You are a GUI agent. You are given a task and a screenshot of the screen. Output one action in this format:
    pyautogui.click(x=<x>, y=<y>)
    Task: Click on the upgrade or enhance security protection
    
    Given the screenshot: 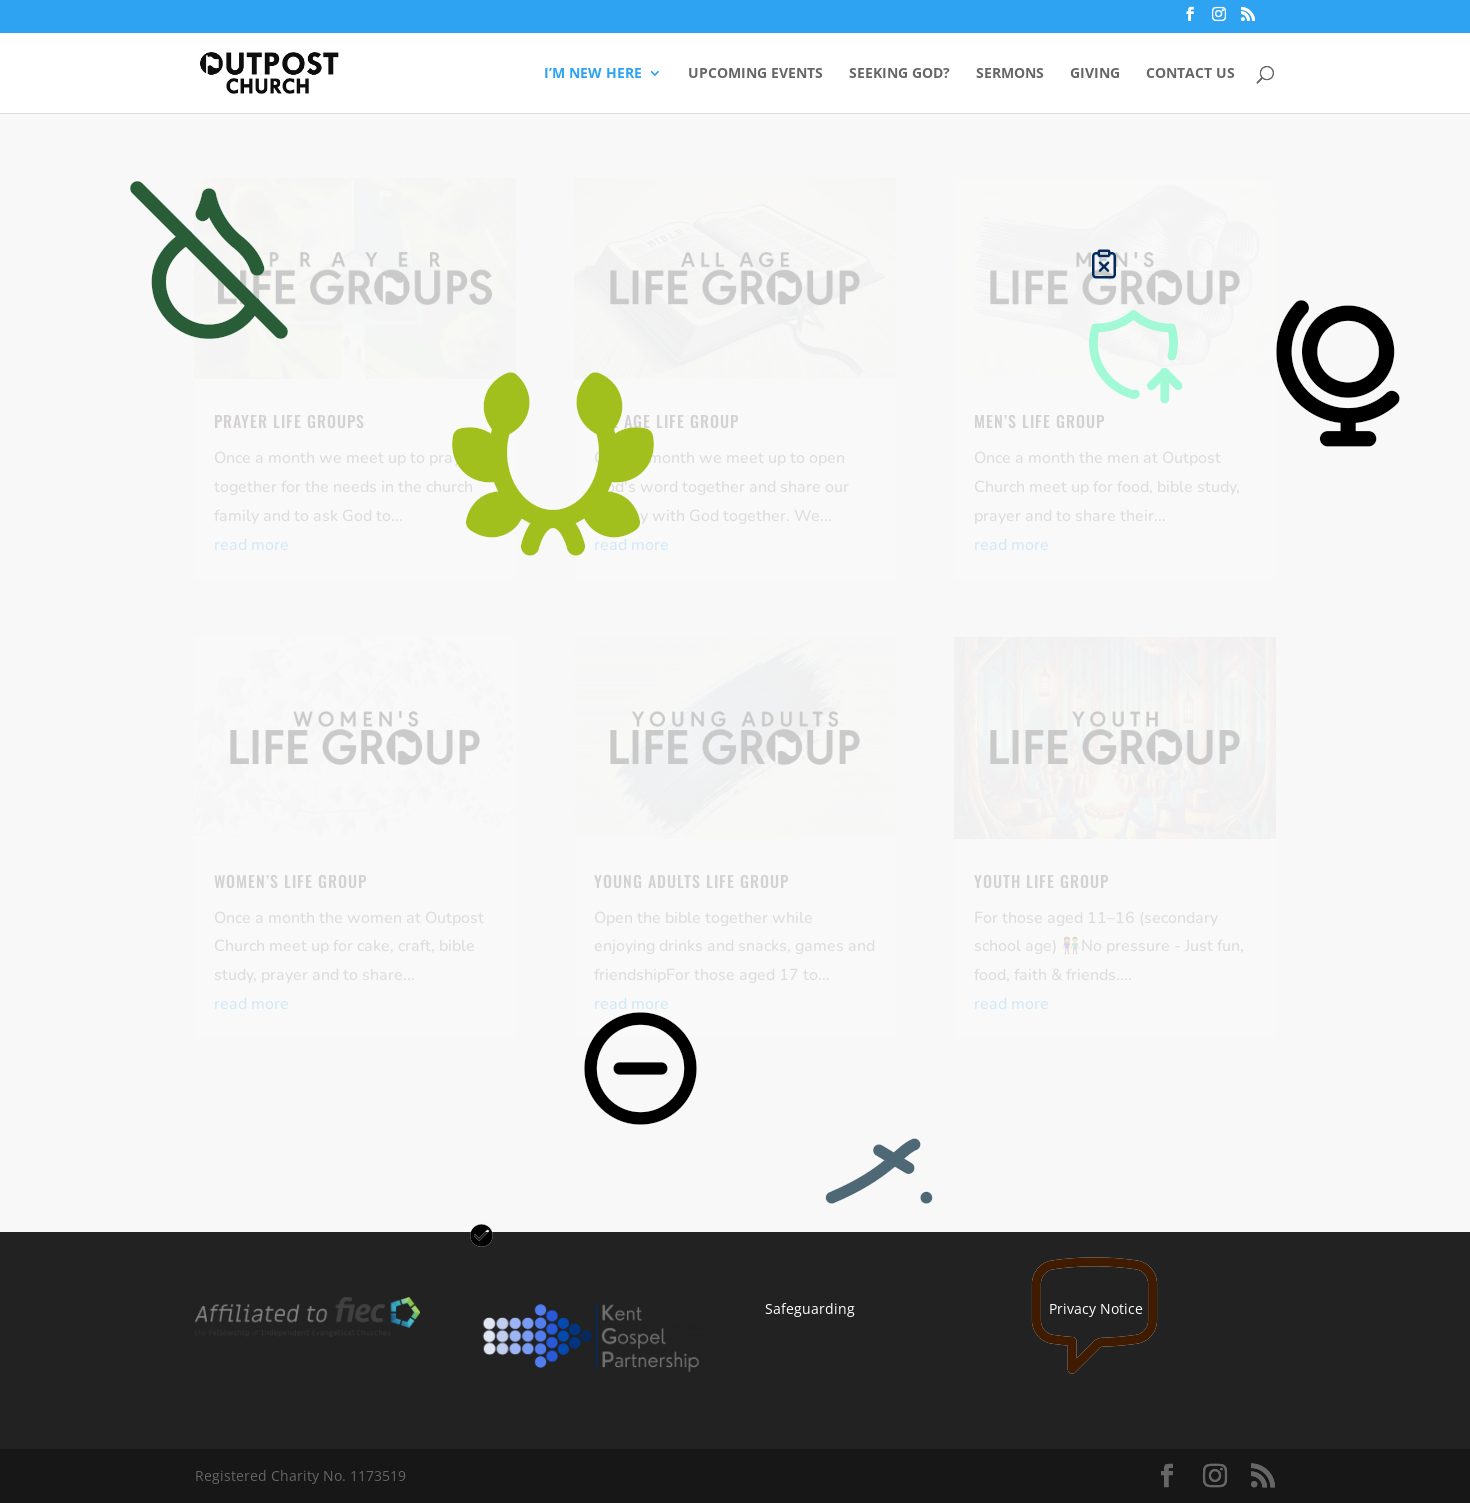 What is the action you would take?
    pyautogui.click(x=1133, y=354)
    